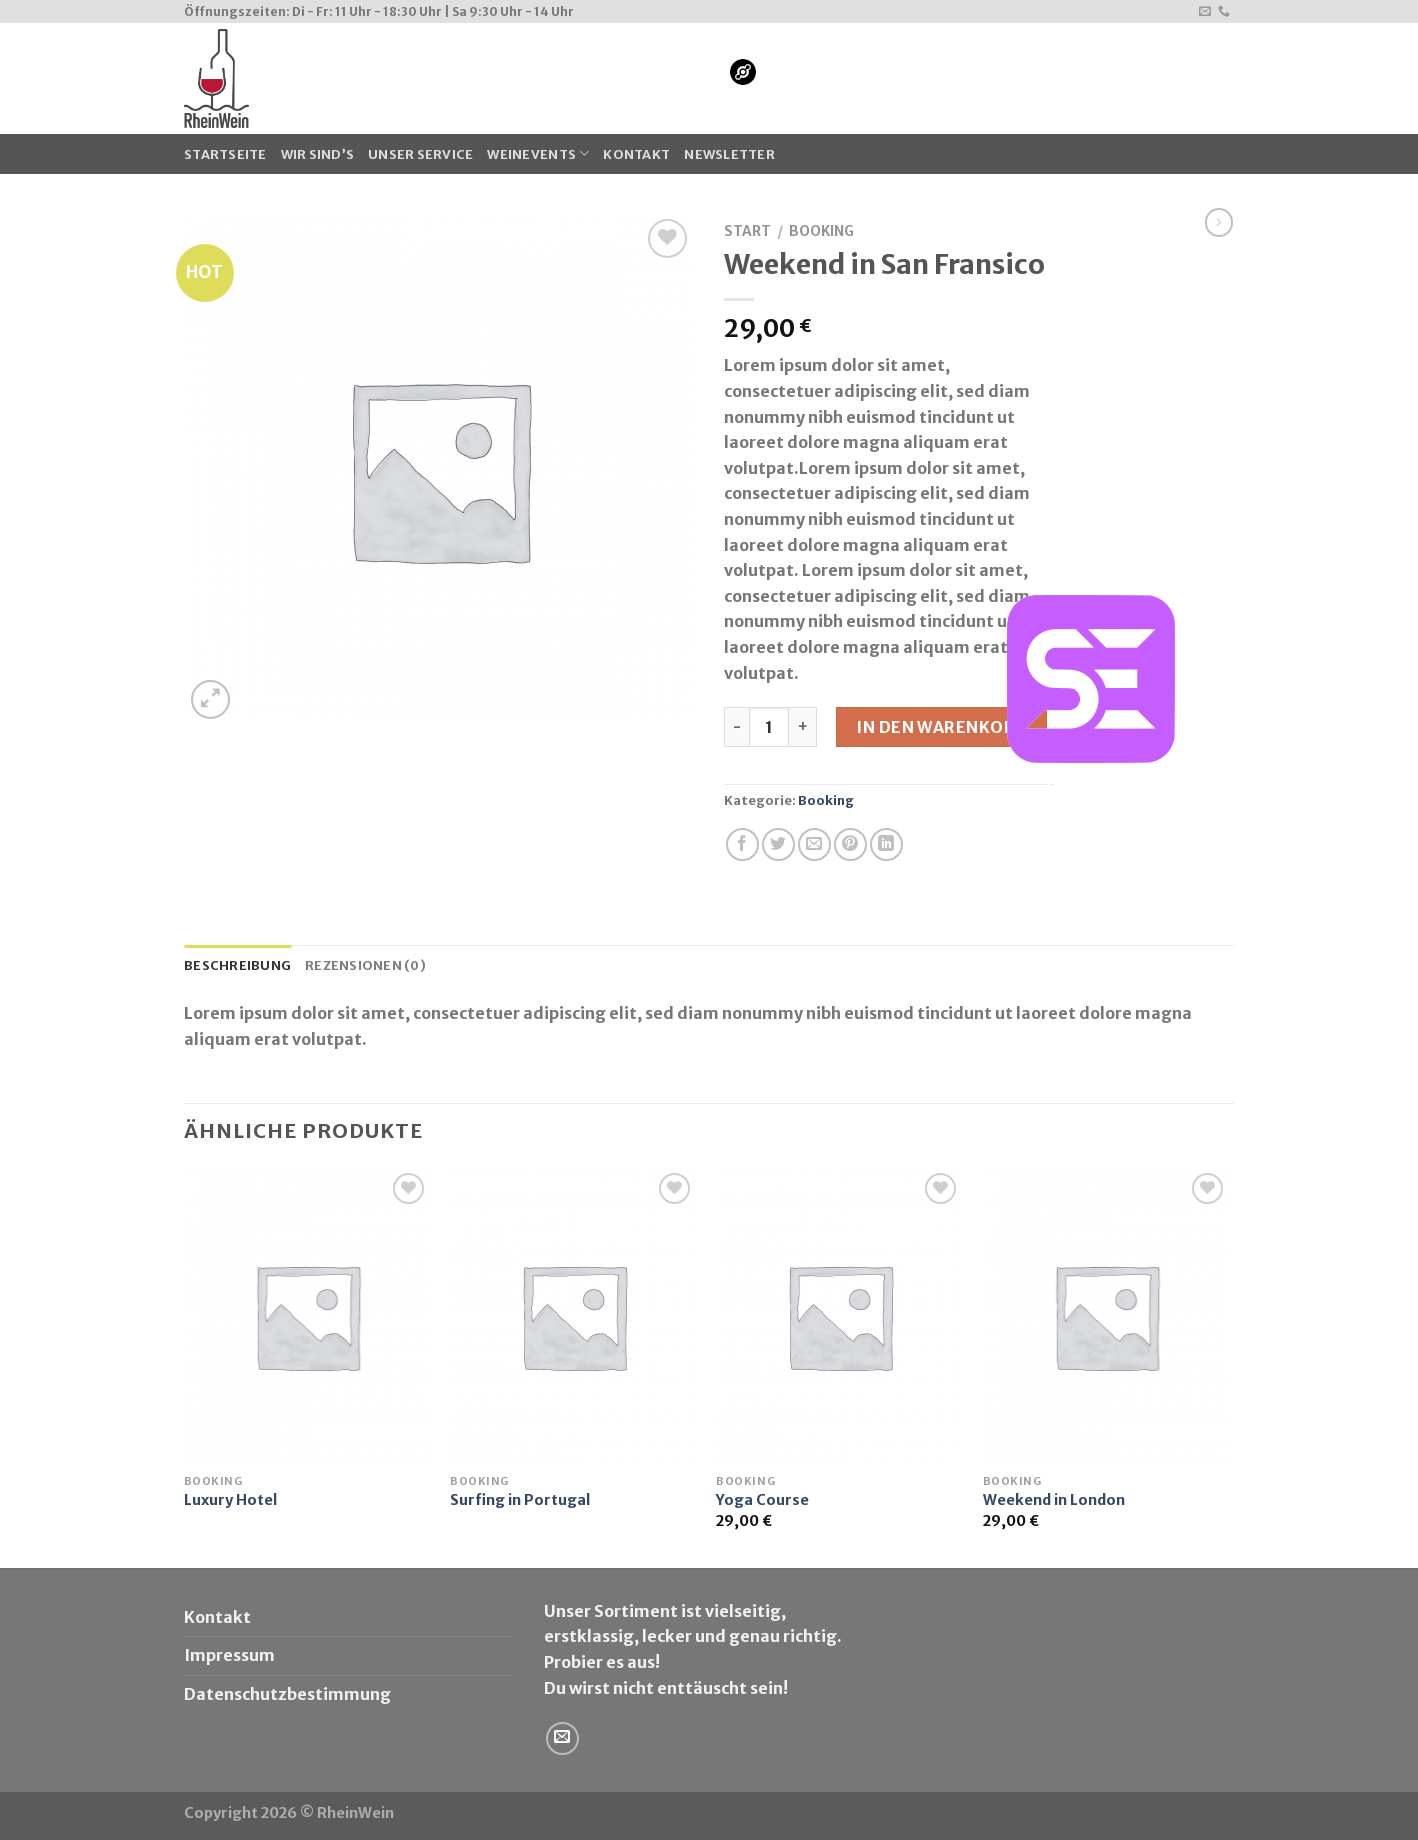  What do you see at coordinates (1091, 679) in the screenshot?
I see `open Subtitle Edit application` at bounding box center [1091, 679].